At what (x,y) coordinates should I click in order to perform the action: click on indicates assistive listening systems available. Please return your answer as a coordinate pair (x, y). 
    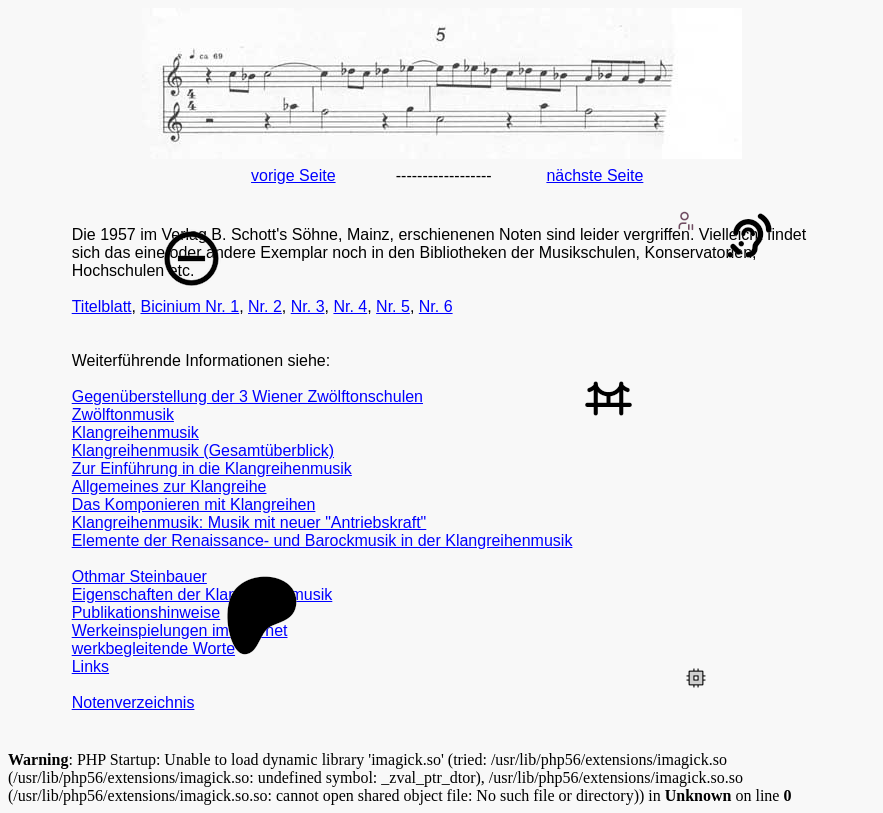
    Looking at the image, I should click on (749, 235).